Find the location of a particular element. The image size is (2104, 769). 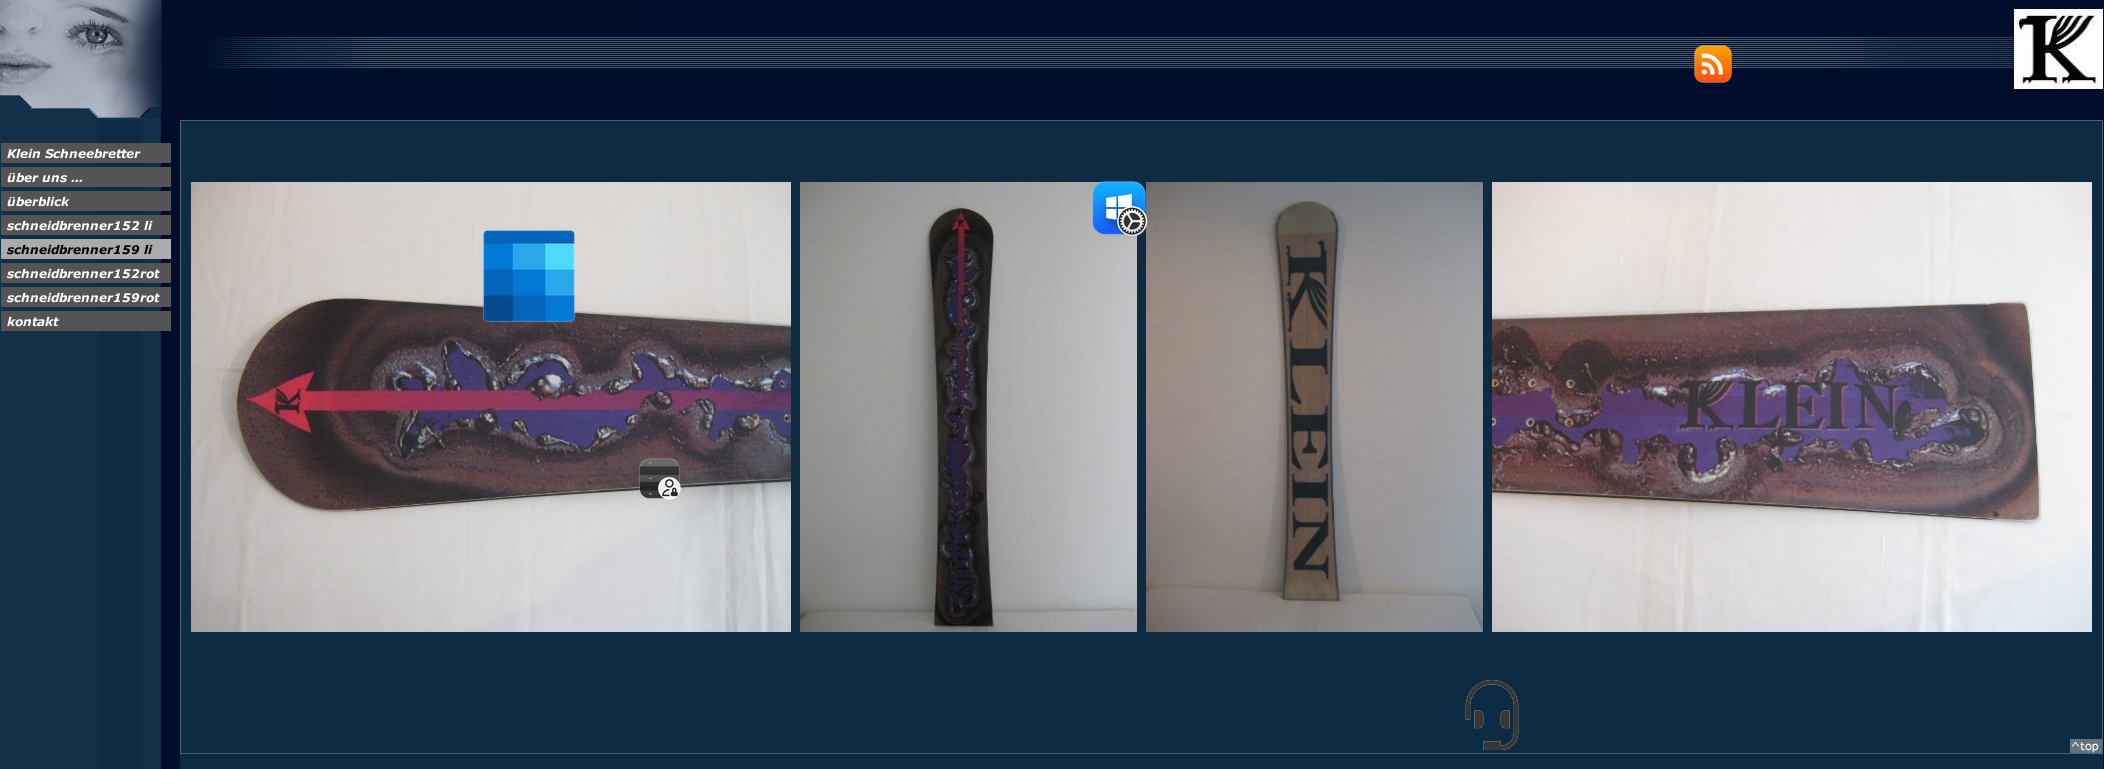

open wine configuration settings is located at coordinates (1119, 208).